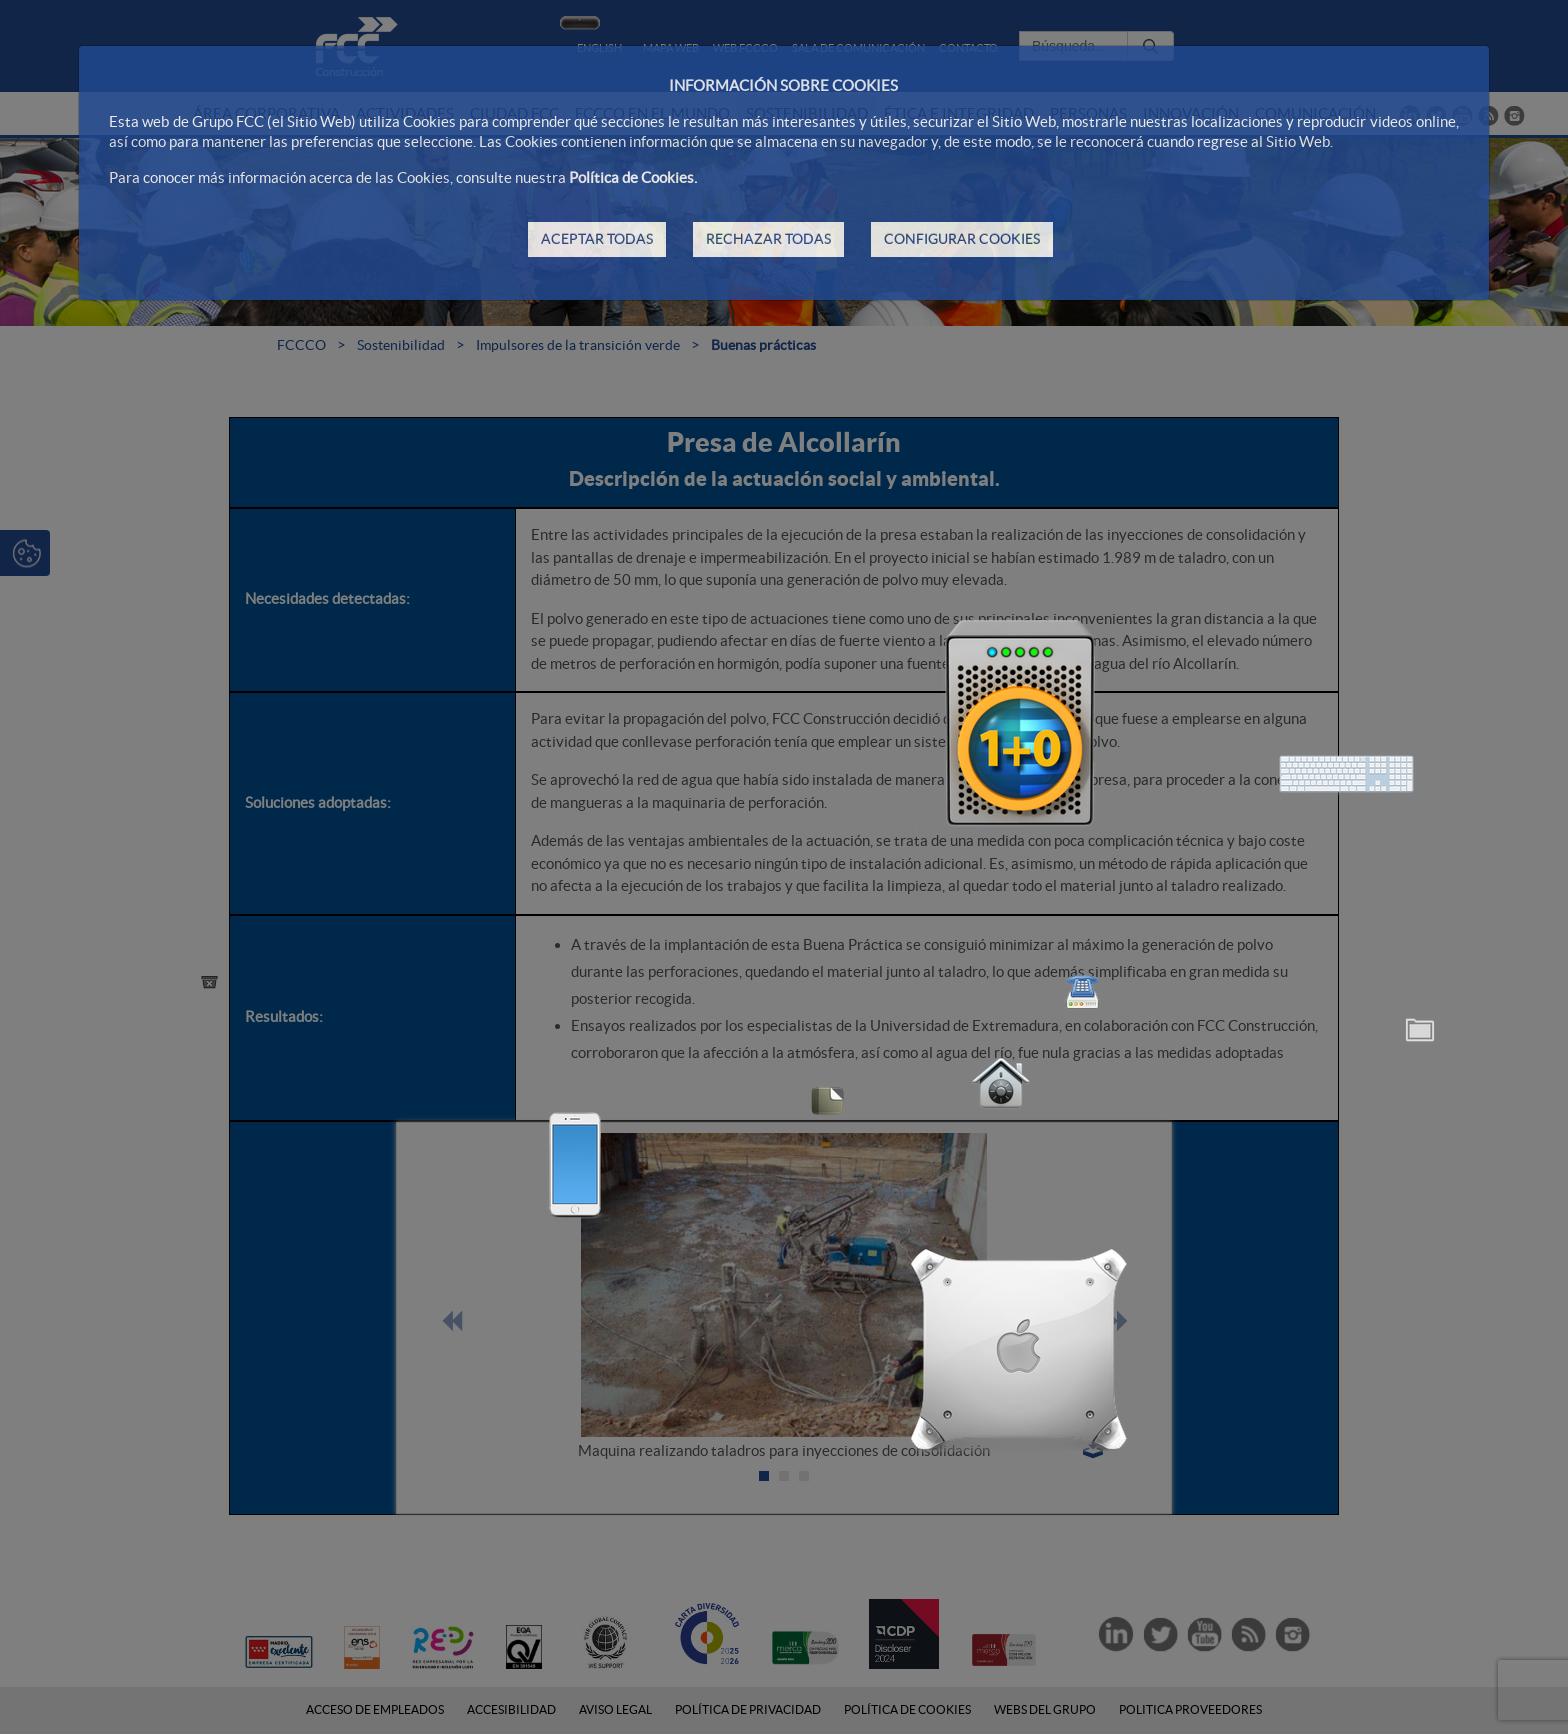 This screenshot has height=1734, width=1568. What do you see at coordinates (1082, 993) in the screenshot?
I see `access modem or dial-up network settings` at bounding box center [1082, 993].